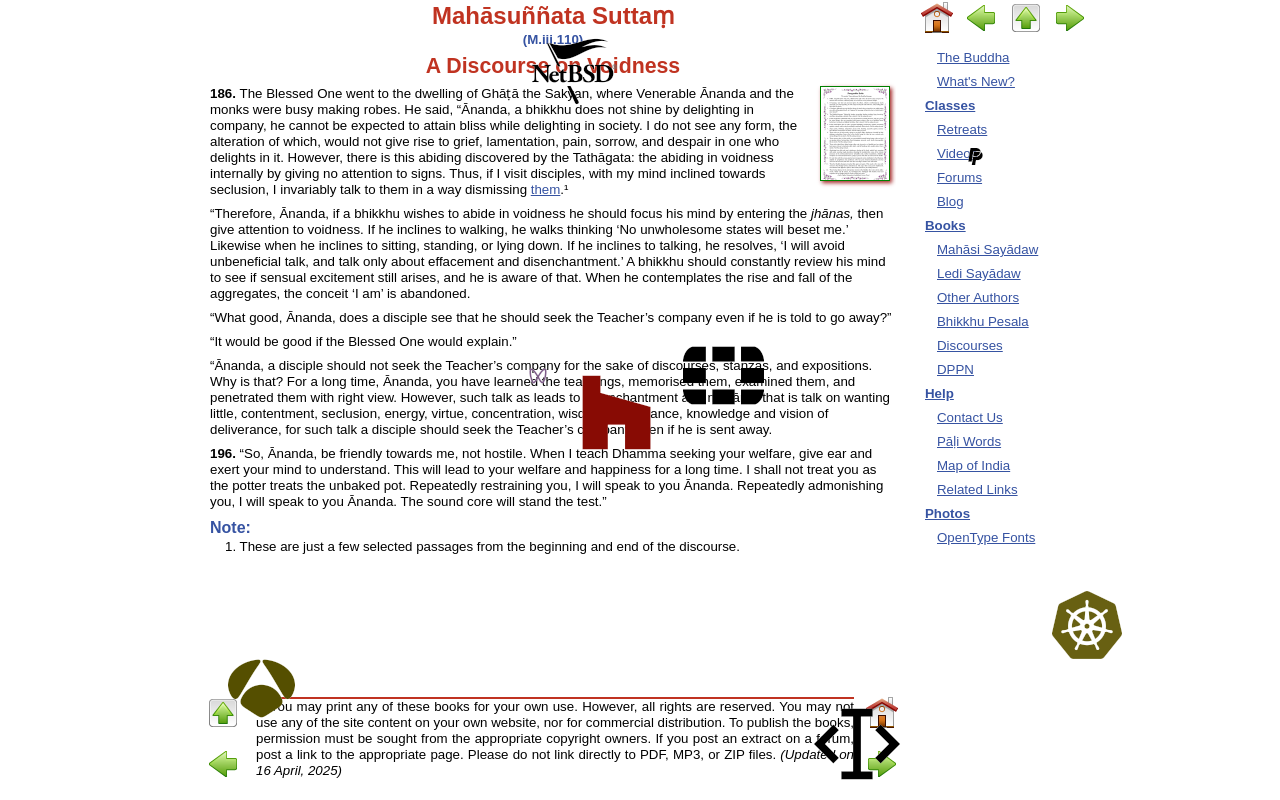  I want to click on NetBSD operating system logo, so click(574, 71).